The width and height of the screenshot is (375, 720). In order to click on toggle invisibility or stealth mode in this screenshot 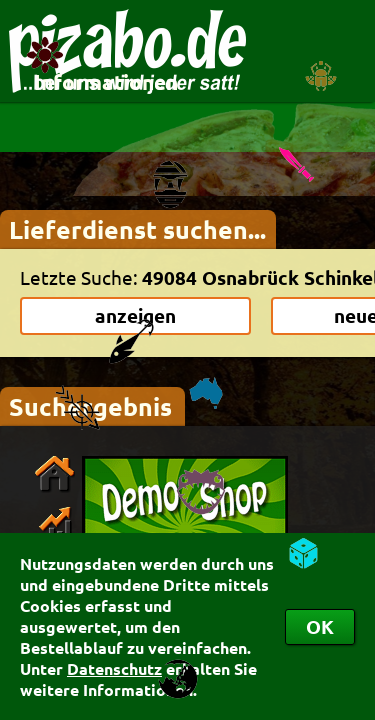, I will do `click(170, 184)`.